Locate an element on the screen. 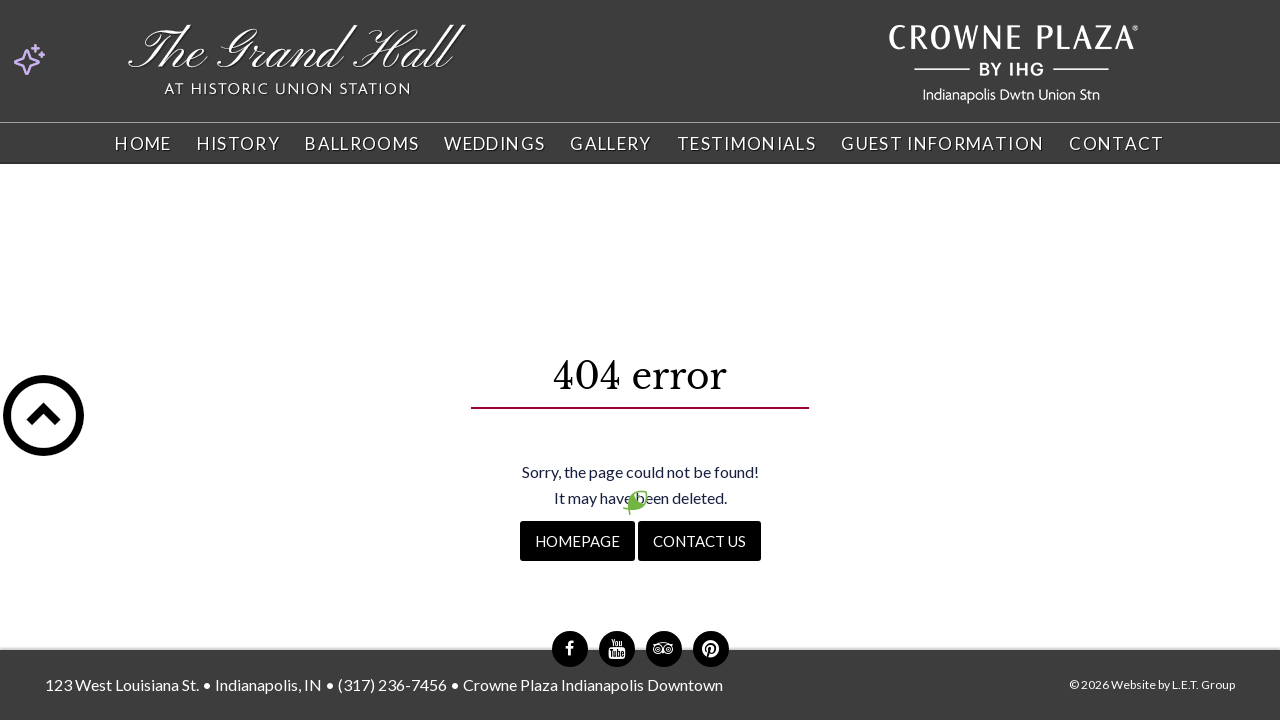  indicates AI-generated or enhanced content is located at coordinates (29, 60).